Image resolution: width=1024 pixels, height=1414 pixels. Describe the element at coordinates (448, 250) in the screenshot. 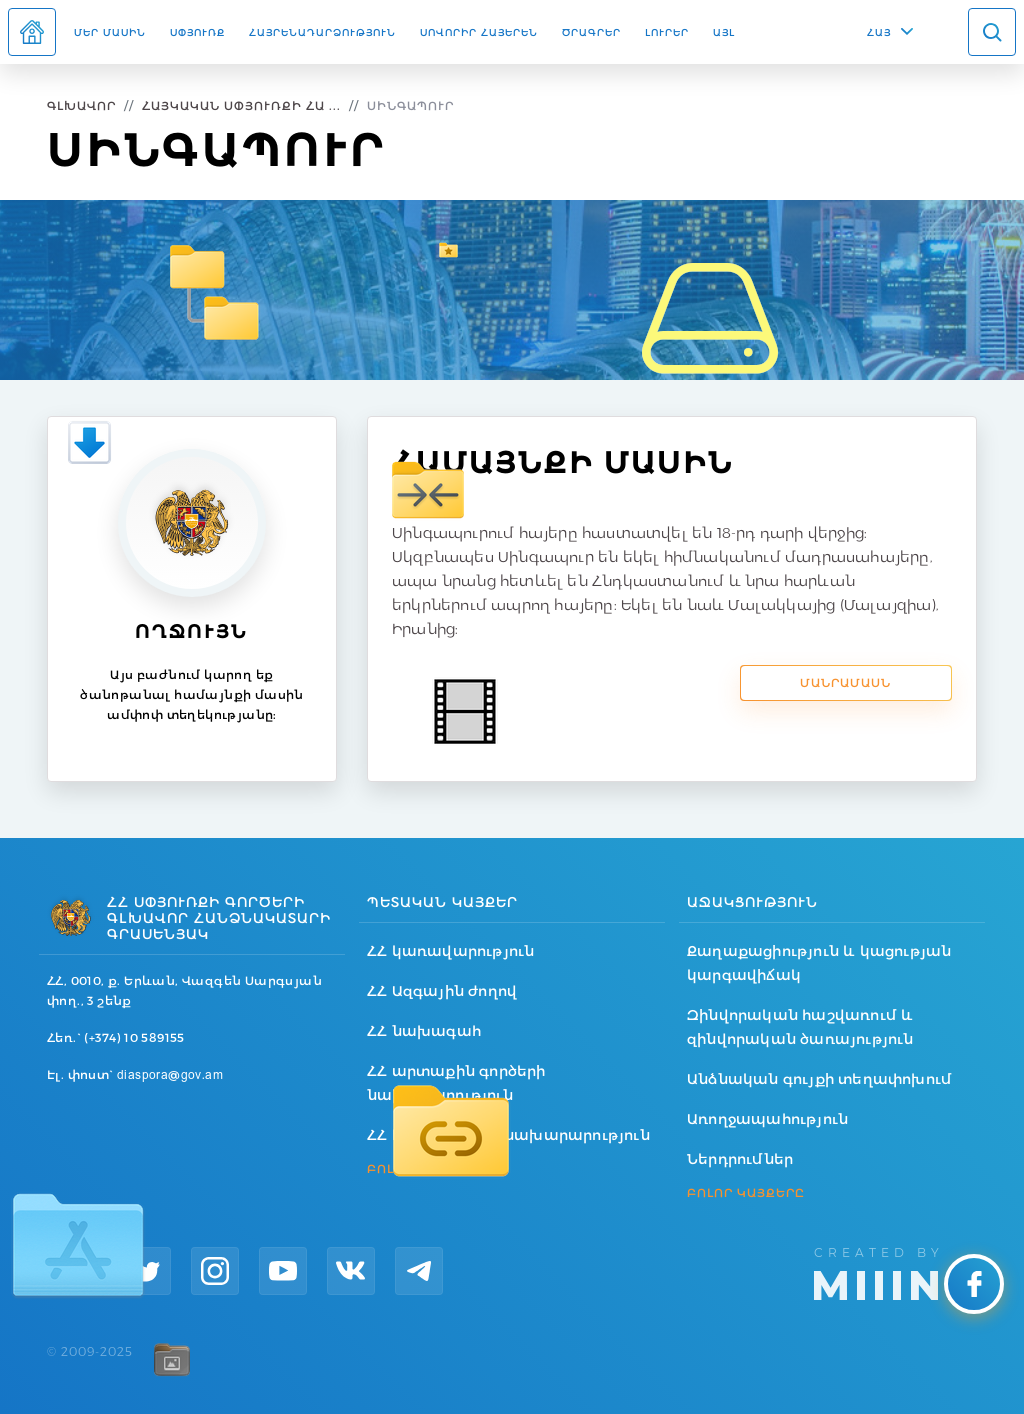

I see `open your favorites folder` at that location.